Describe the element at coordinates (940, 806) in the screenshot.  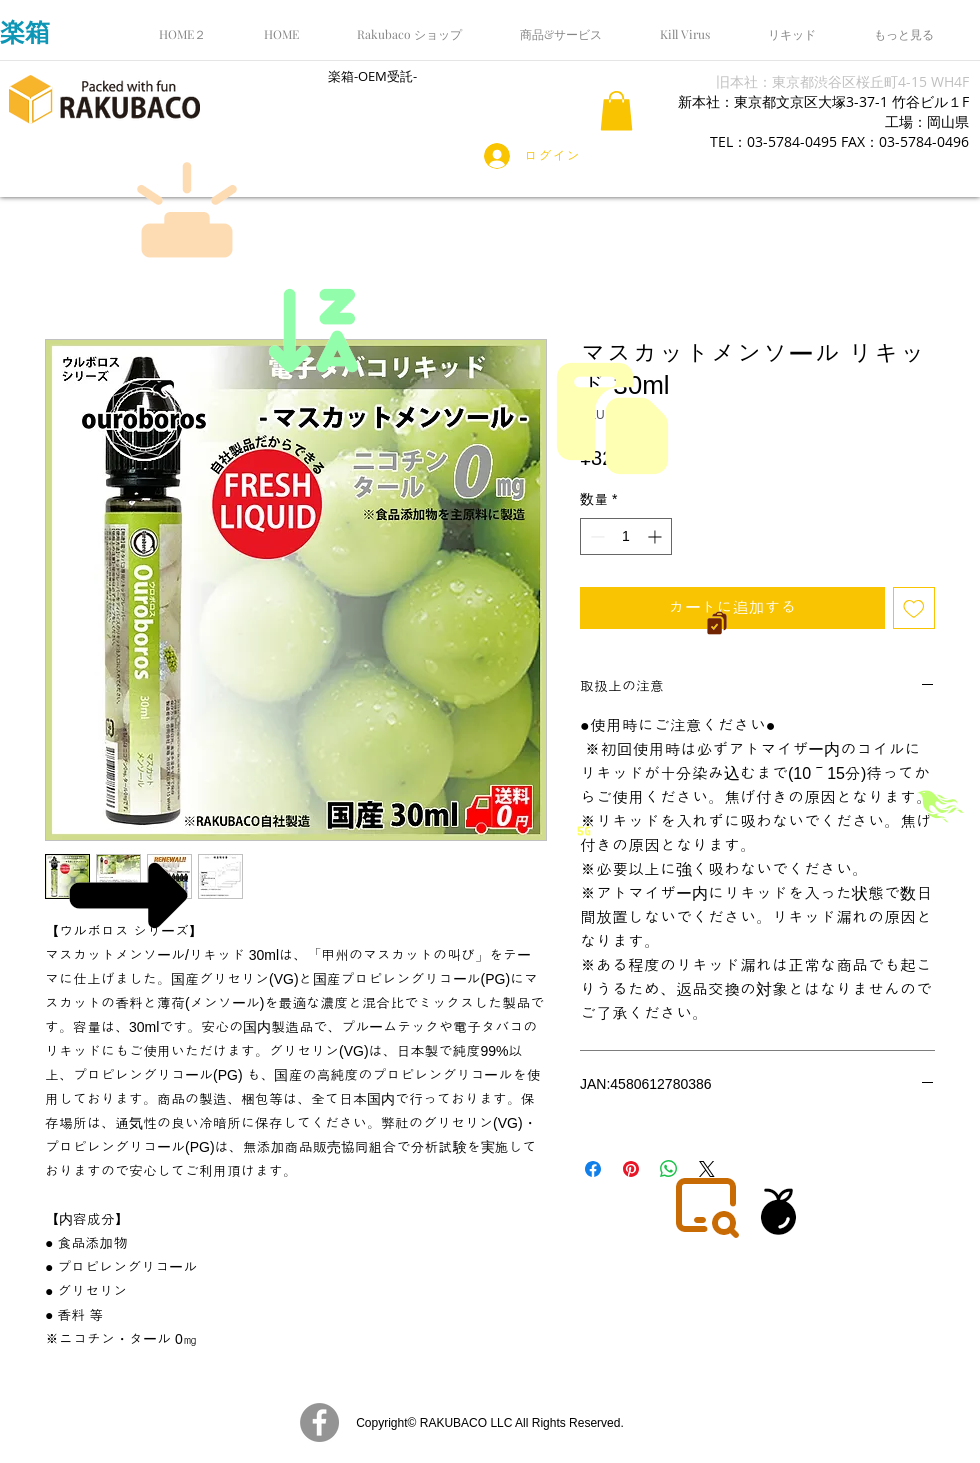
I see `phoenix framework logo` at that location.